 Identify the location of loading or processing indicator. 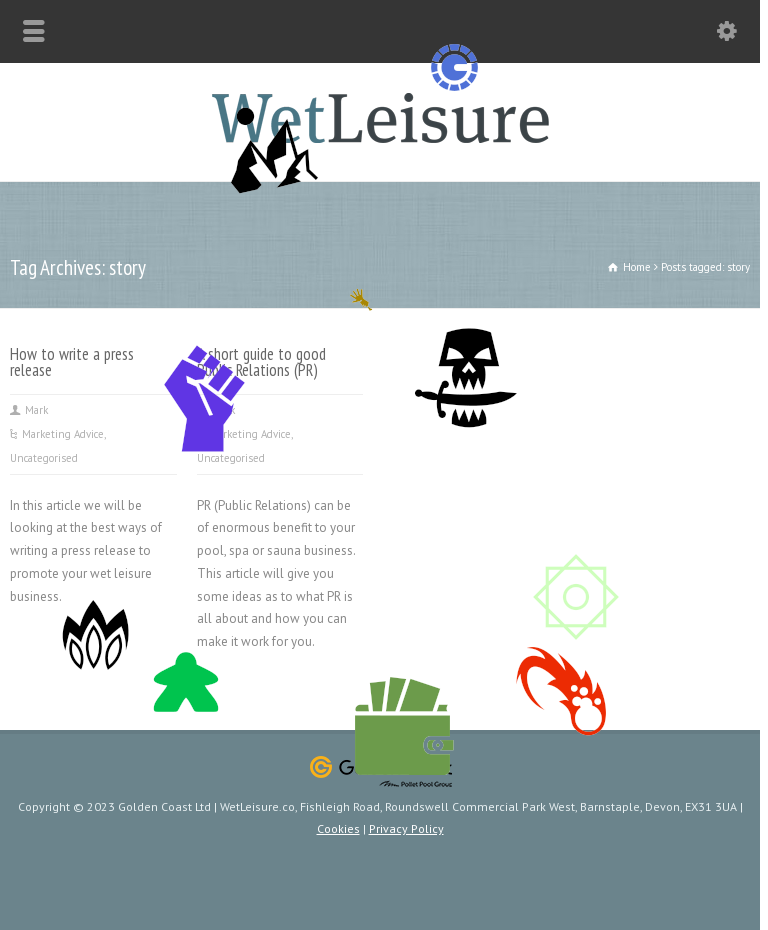
(454, 67).